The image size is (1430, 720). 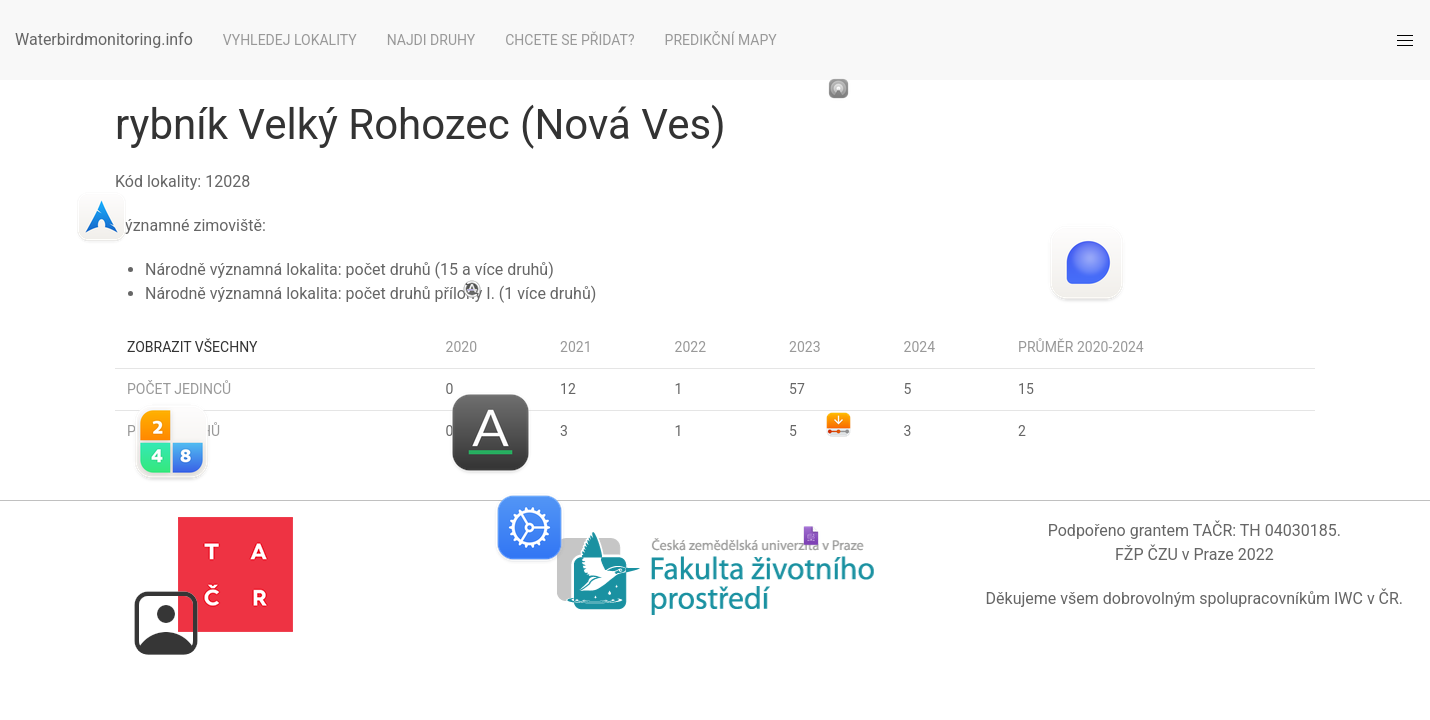 I want to click on share files wirelessly via airdrop, so click(x=838, y=88).